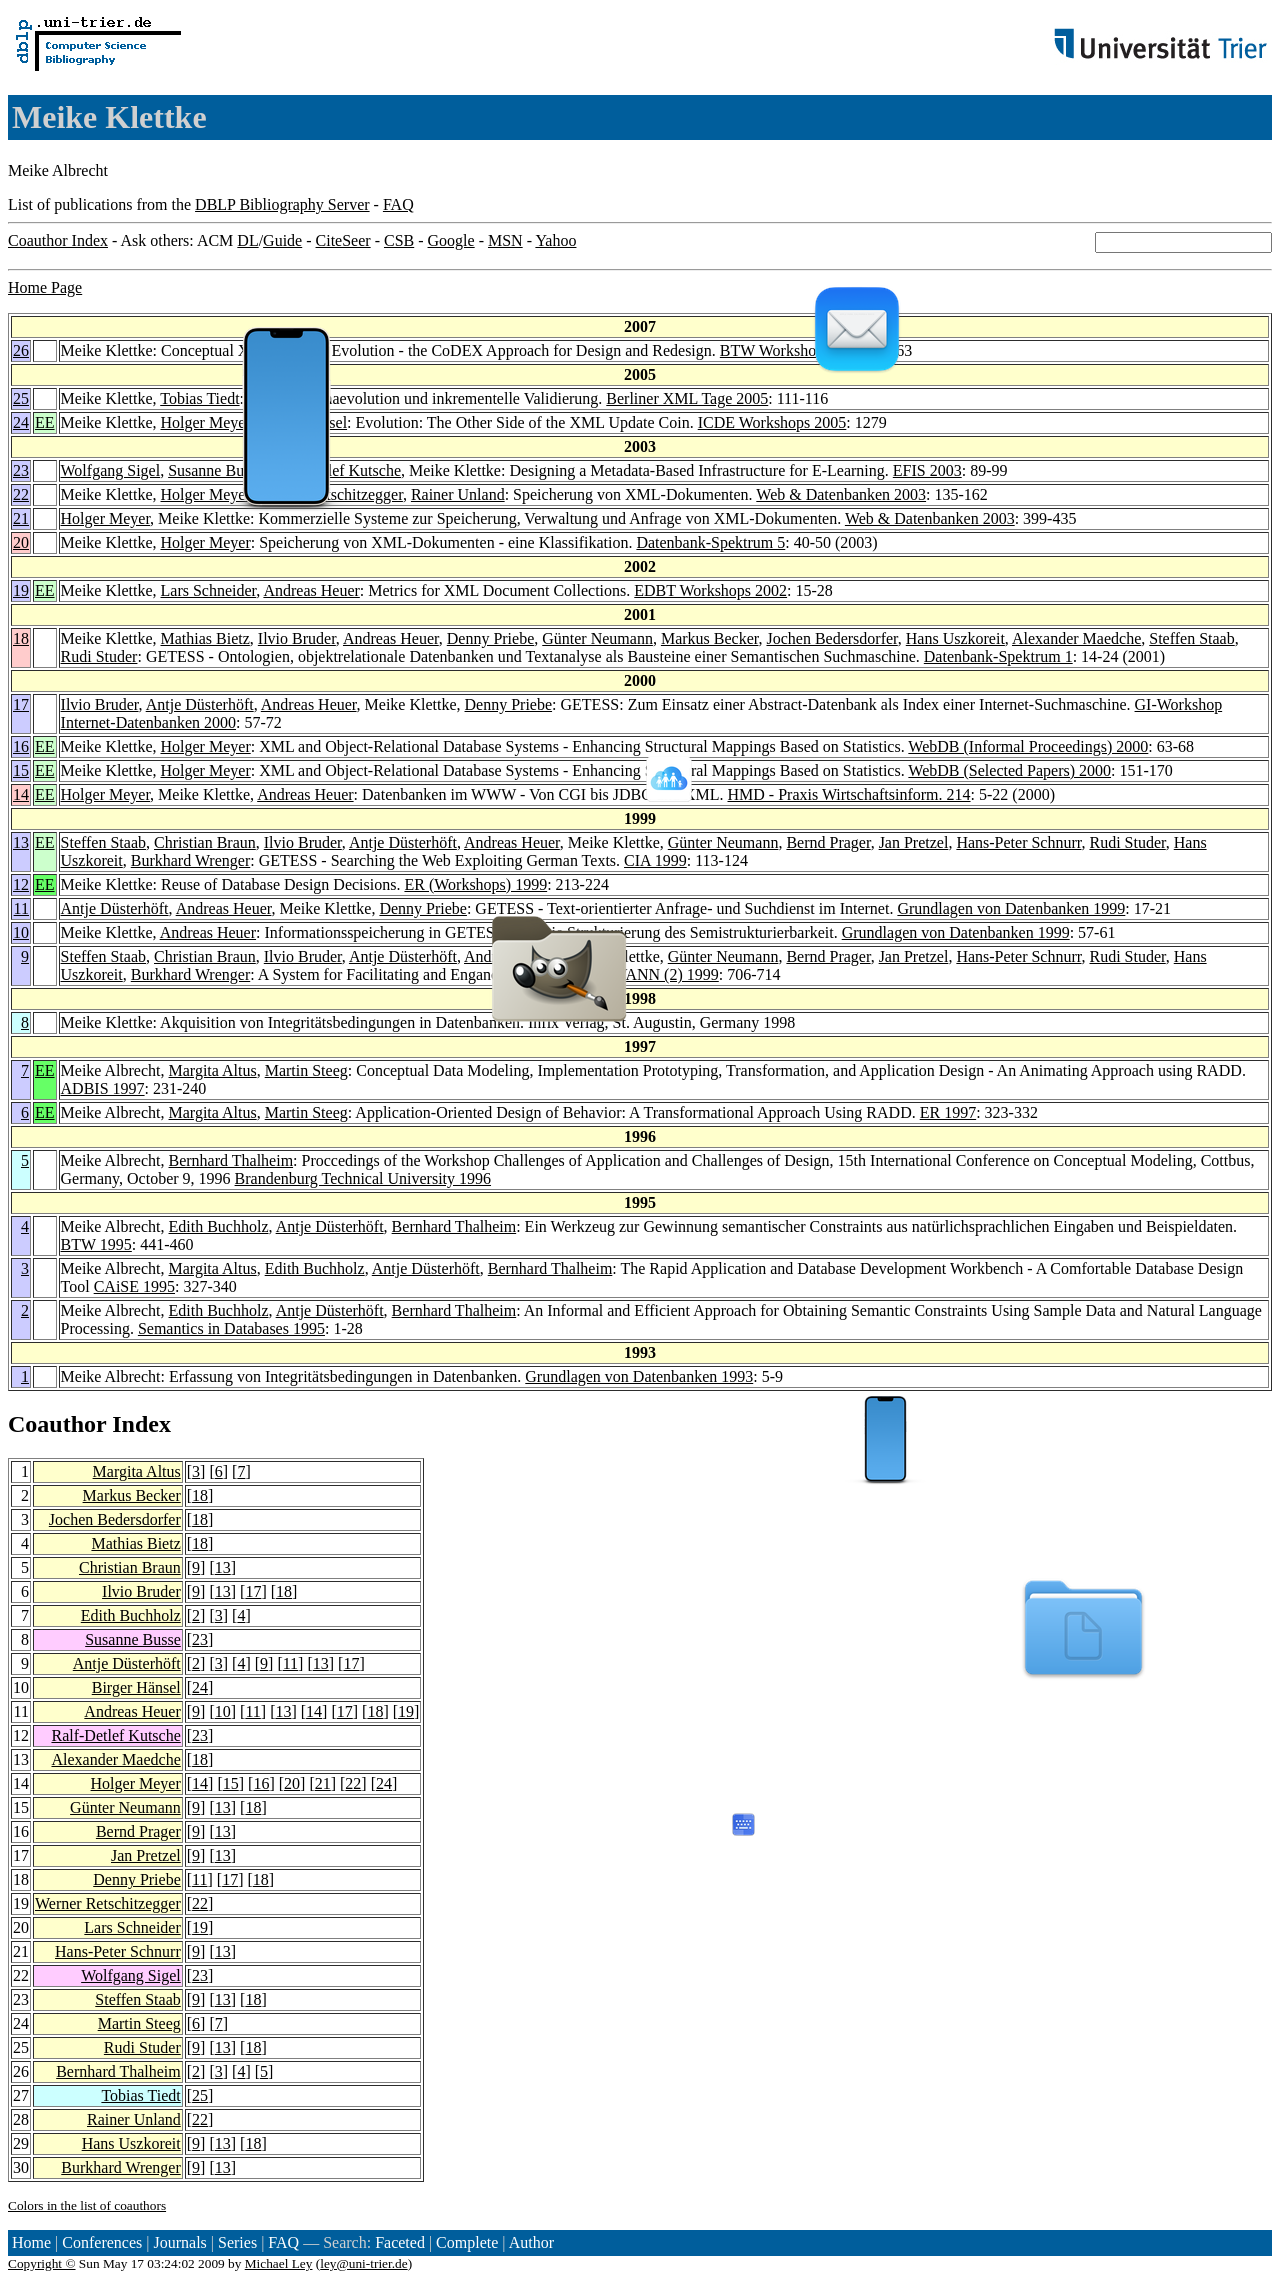  Describe the element at coordinates (669, 779) in the screenshot. I see `access family sharing settings` at that location.